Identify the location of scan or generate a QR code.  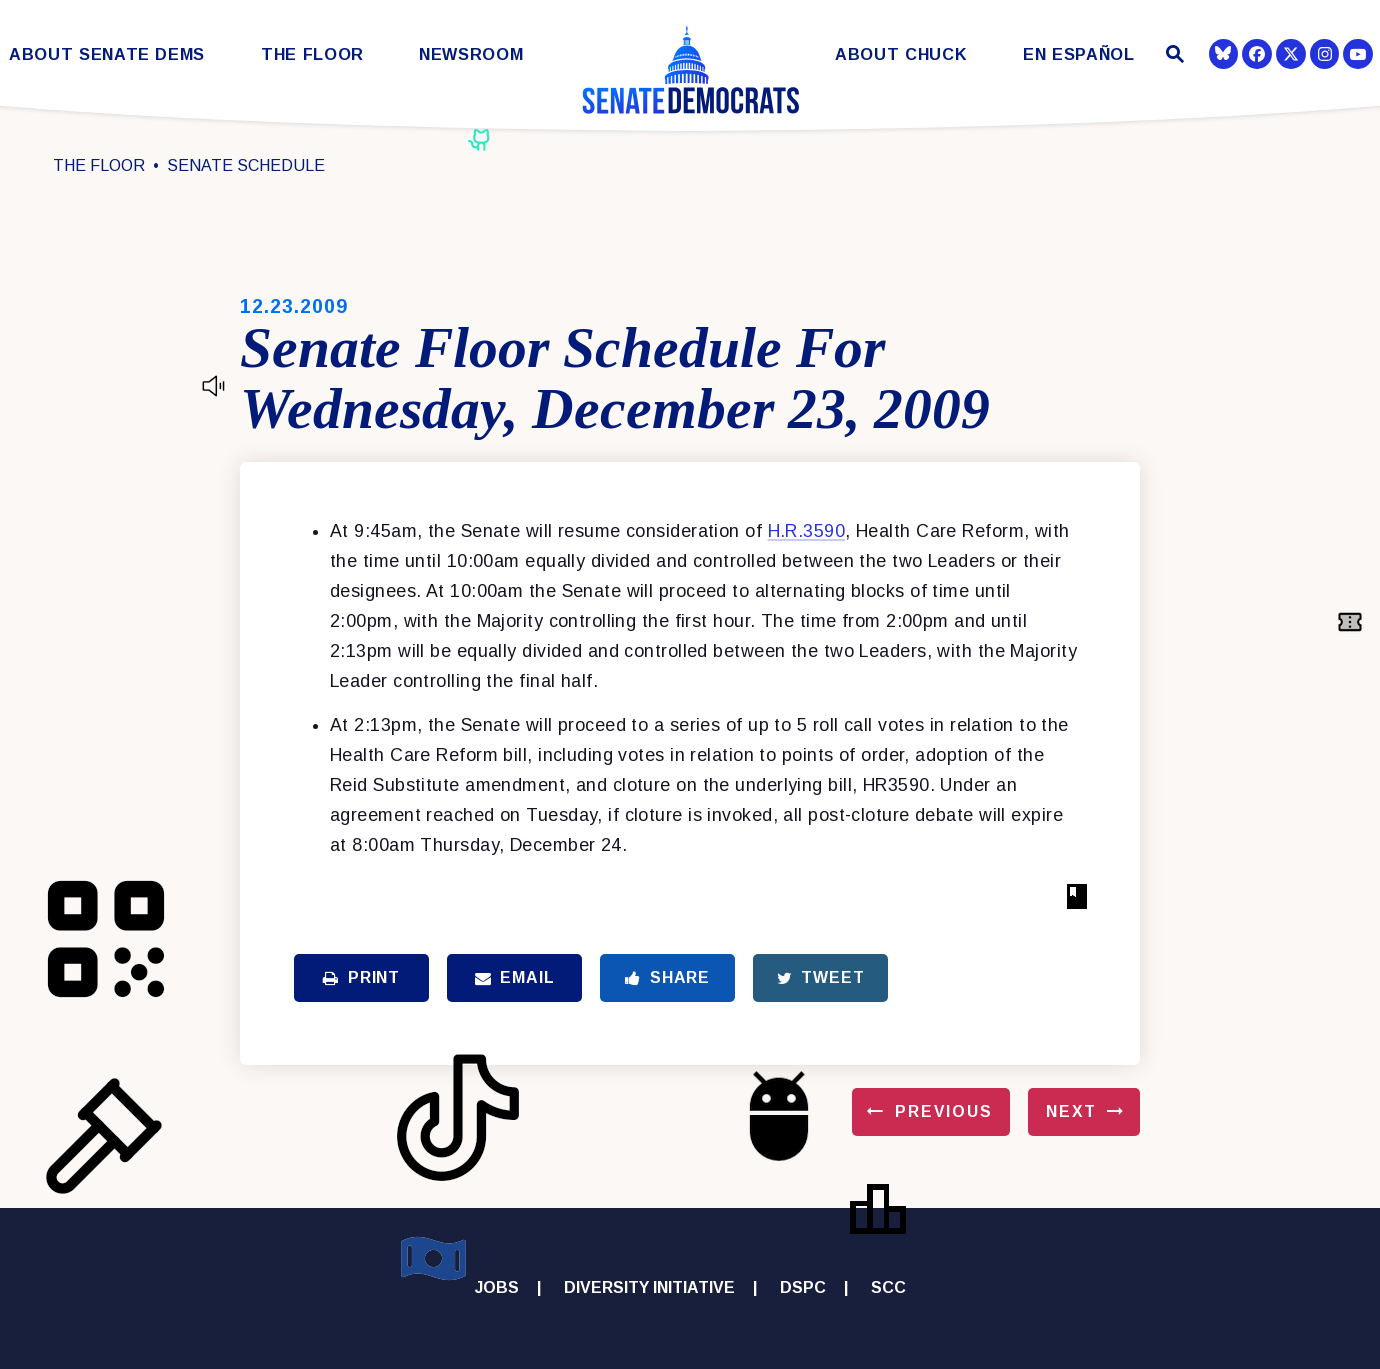
(106, 939).